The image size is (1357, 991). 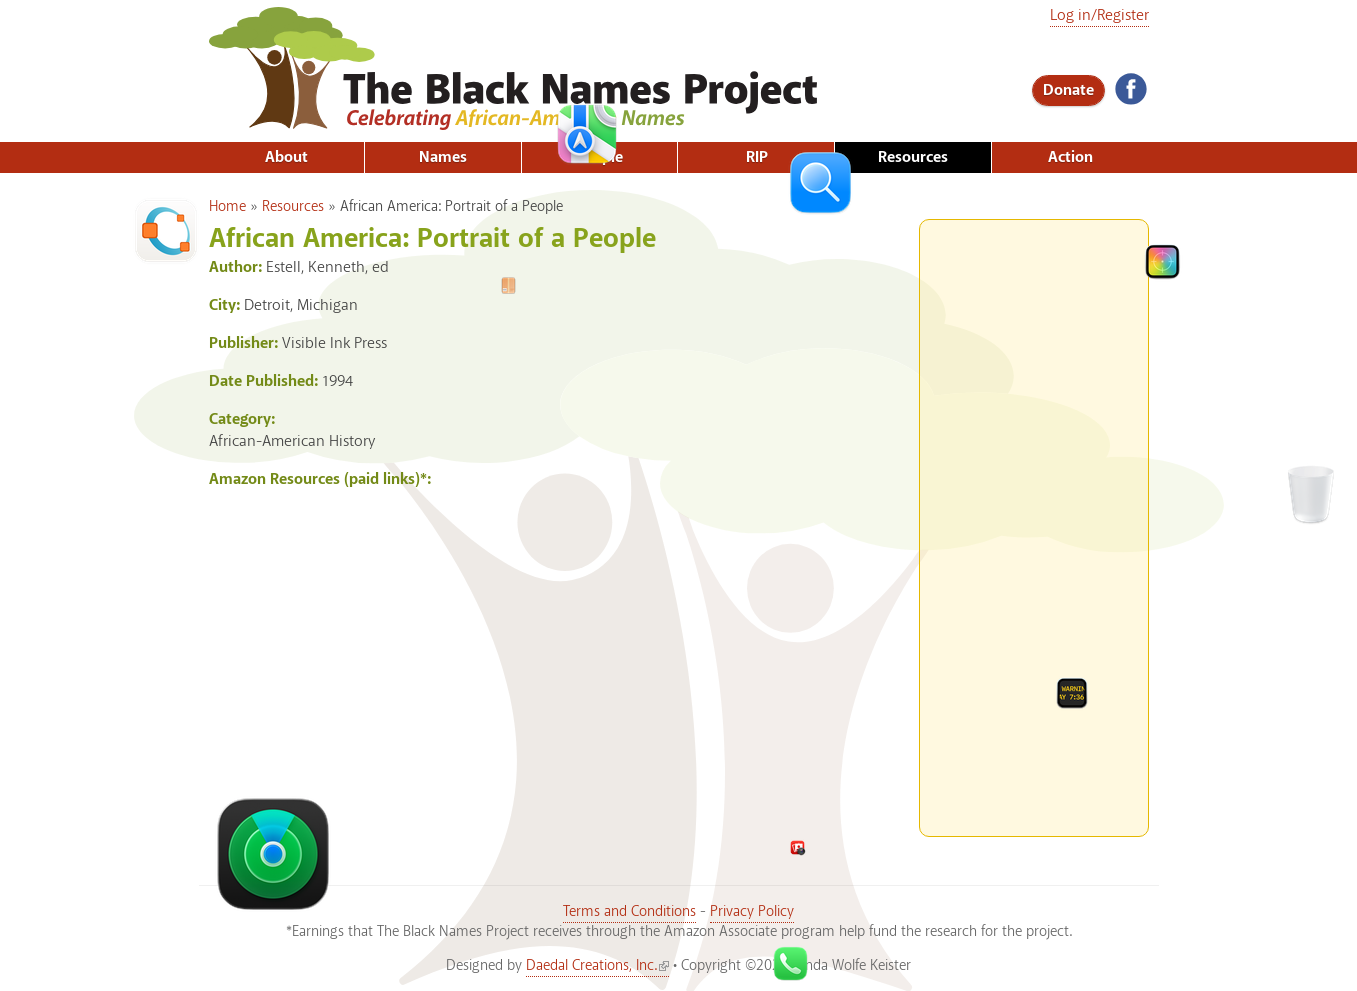 What do you see at coordinates (508, 285) in the screenshot?
I see `install a new application or software package` at bounding box center [508, 285].